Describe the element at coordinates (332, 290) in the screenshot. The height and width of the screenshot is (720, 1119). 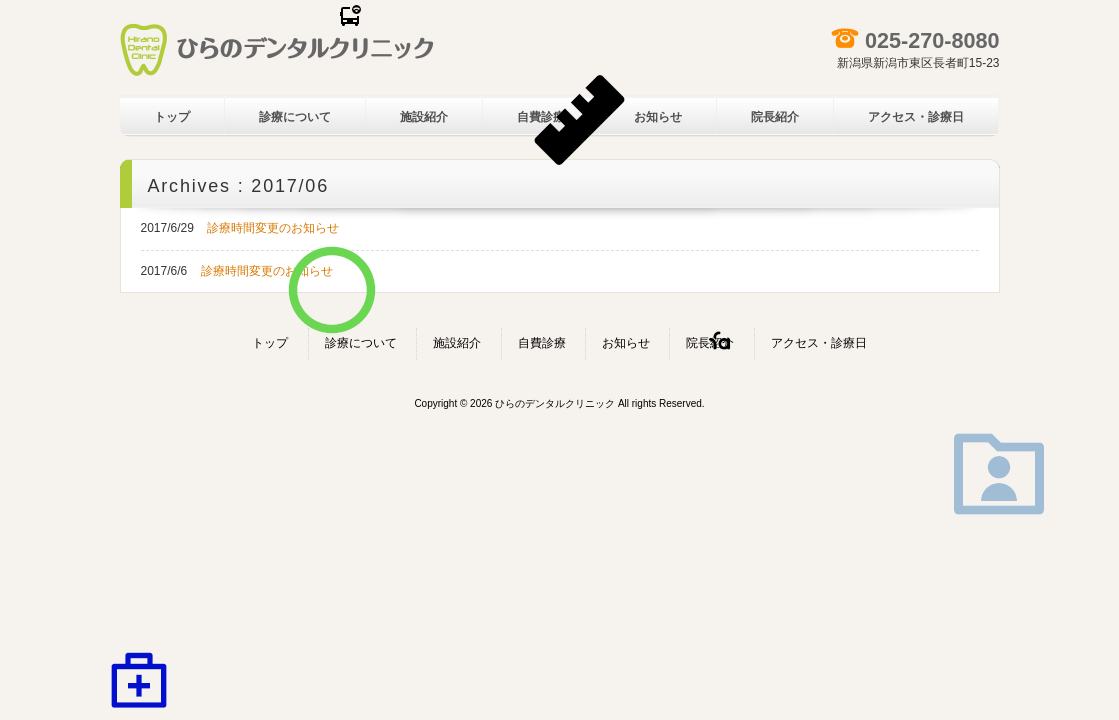
I see `unselected radio button or checkbox option` at that location.